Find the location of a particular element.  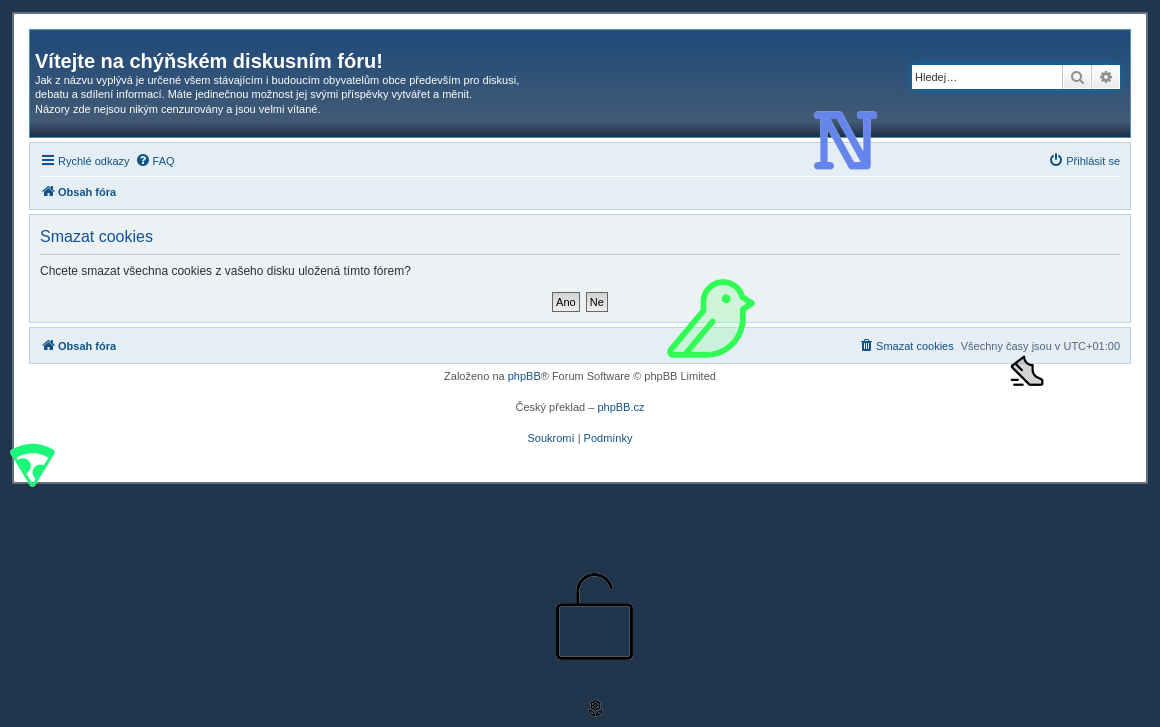

order food or pizza delivery is located at coordinates (32, 464).